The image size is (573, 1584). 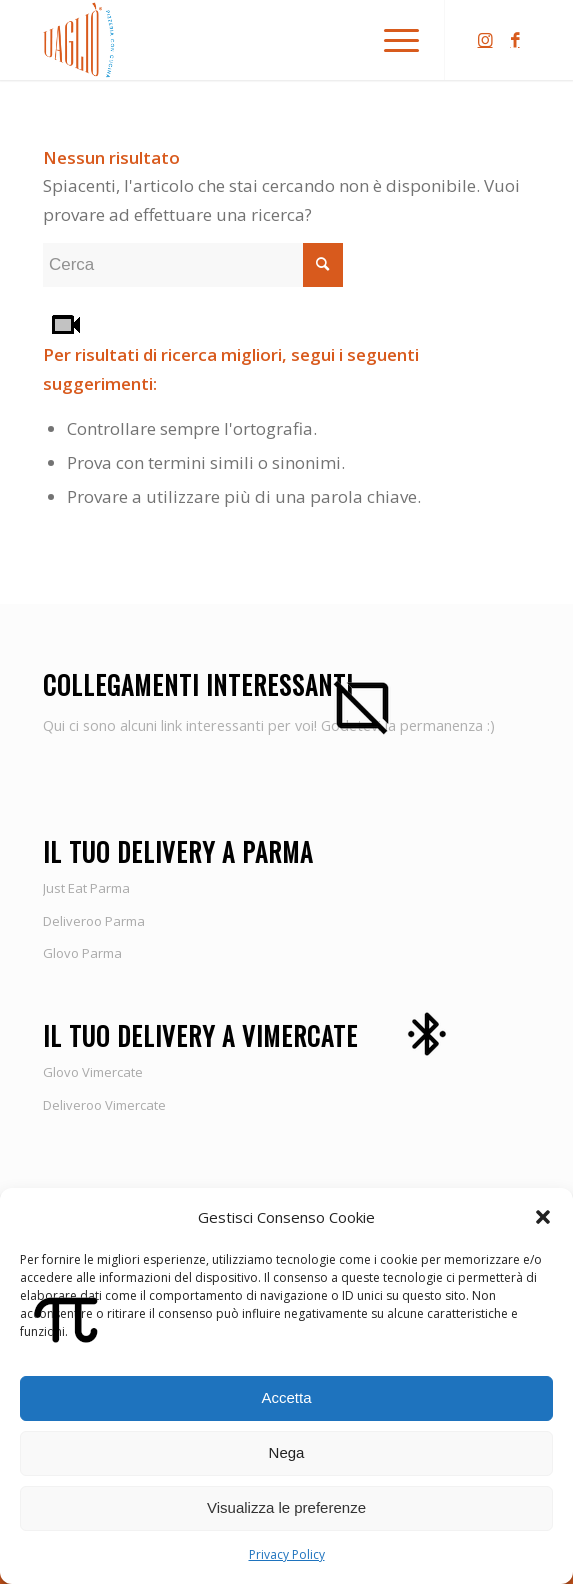 What do you see at coordinates (66, 325) in the screenshot?
I see `start a video call` at bounding box center [66, 325].